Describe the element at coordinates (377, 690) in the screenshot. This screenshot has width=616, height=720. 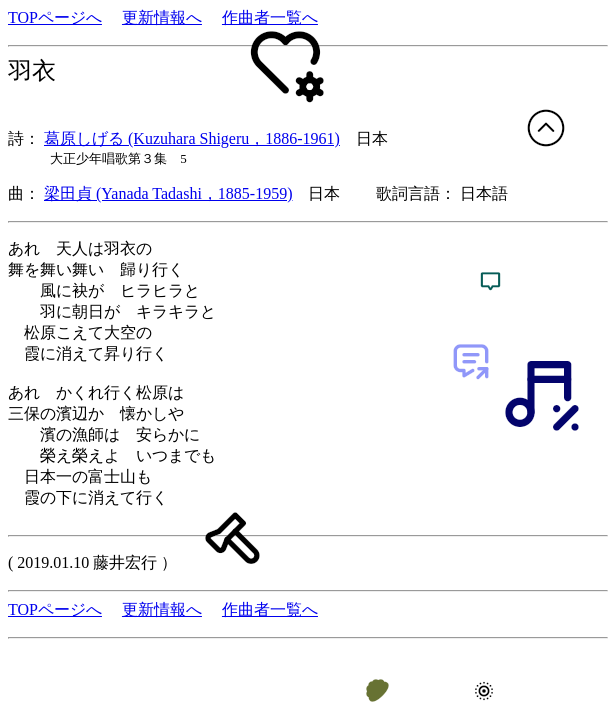
I see `browse asian cuisine or dumpling restaurants` at that location.